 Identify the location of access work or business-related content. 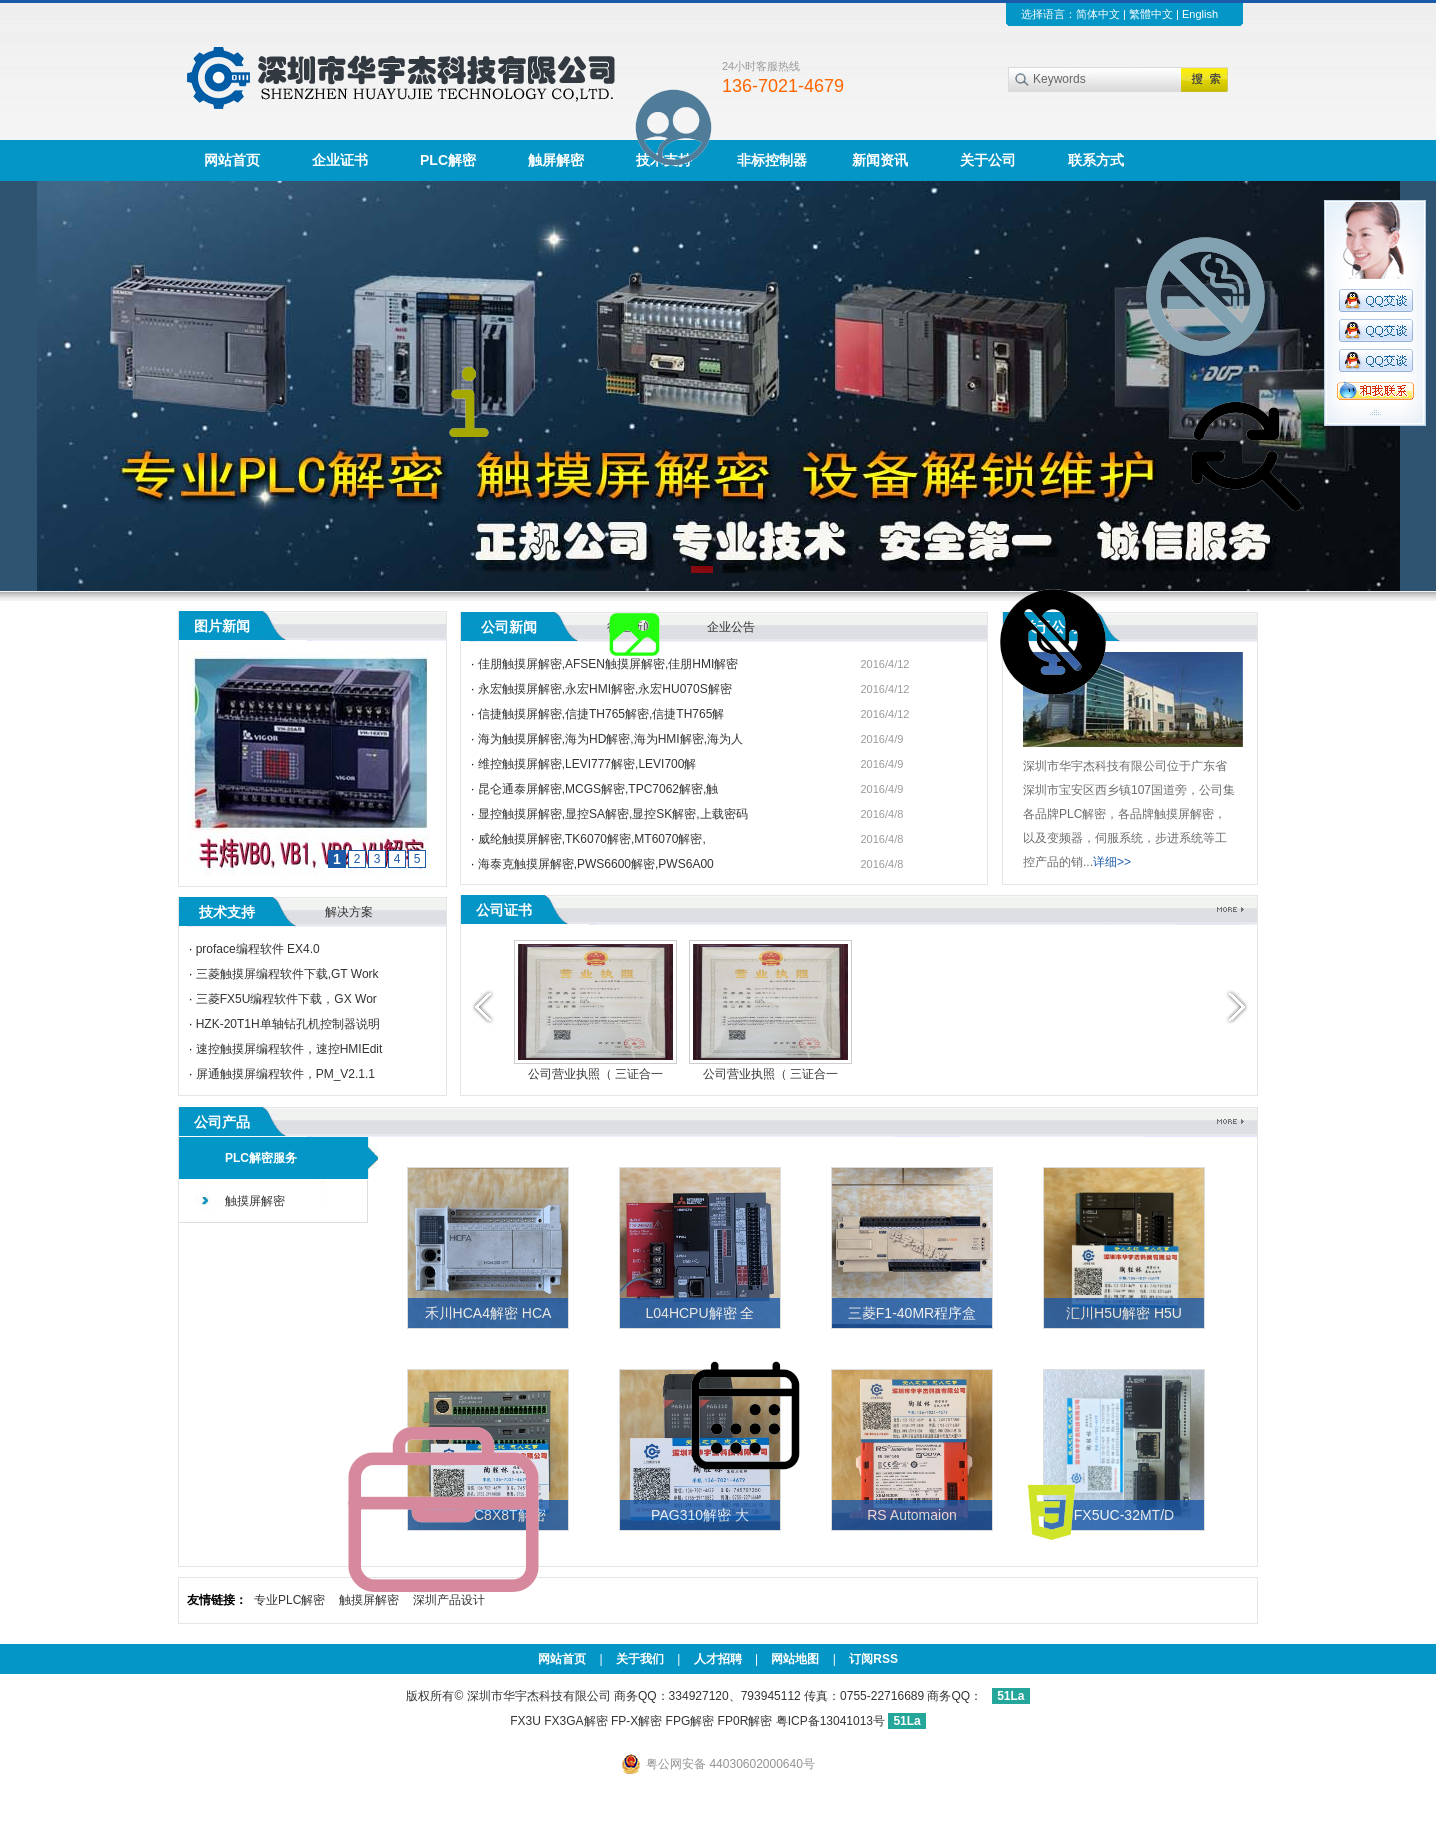
(443, 1509).